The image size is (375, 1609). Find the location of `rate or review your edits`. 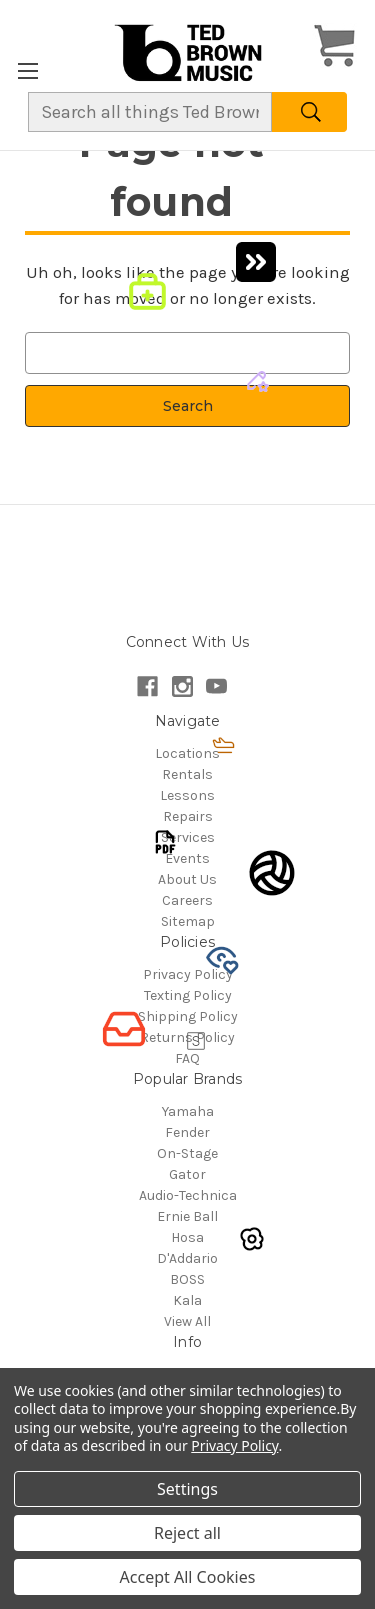

rate or review your edits is located at coordinates (257, 380).